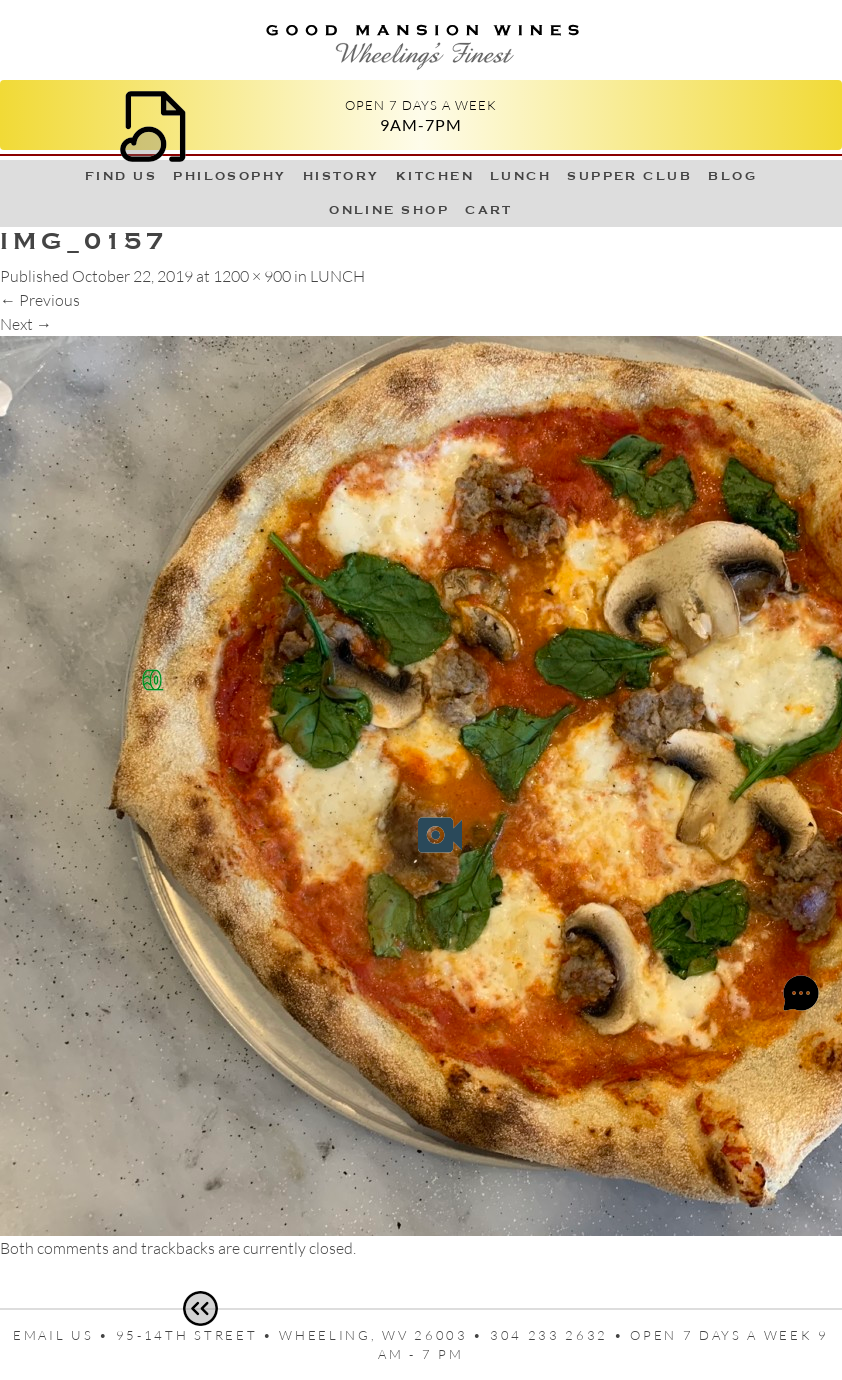  I want to click on access cloud-stored files, so click(155, 126).